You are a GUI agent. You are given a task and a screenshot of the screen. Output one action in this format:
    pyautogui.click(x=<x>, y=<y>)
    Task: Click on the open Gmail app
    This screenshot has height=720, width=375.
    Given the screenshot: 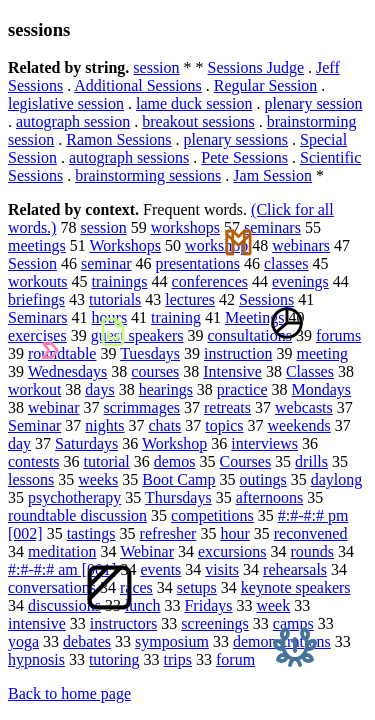 What is the action you would take?
    pyautogui.click(x=238, y=242)
    